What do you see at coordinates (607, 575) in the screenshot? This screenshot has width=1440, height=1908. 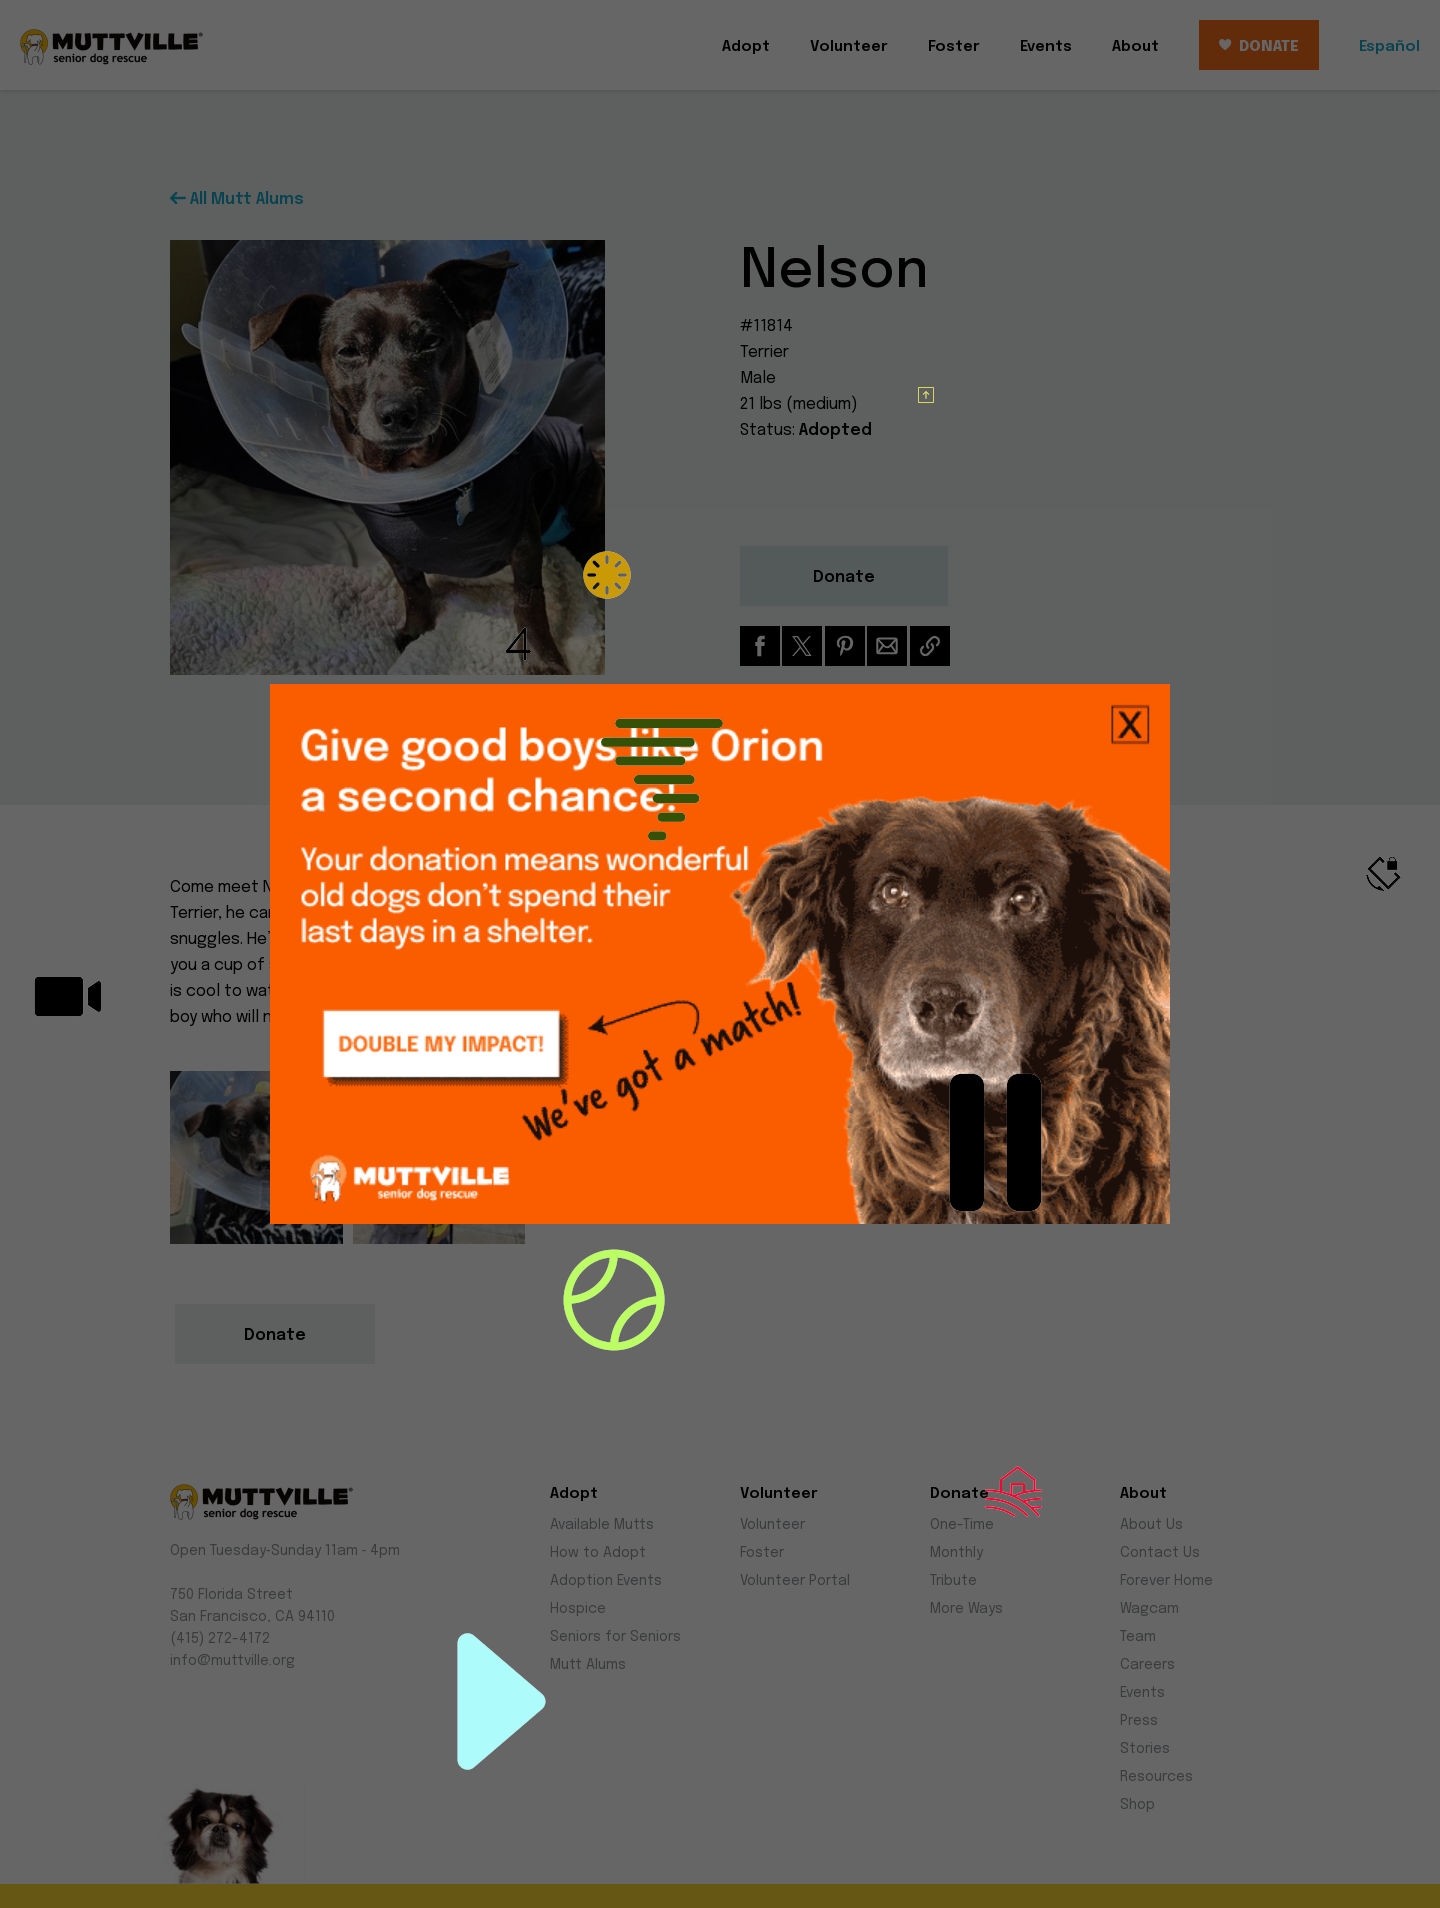 I see `loading content in progress` at bounding box center [607, 575].